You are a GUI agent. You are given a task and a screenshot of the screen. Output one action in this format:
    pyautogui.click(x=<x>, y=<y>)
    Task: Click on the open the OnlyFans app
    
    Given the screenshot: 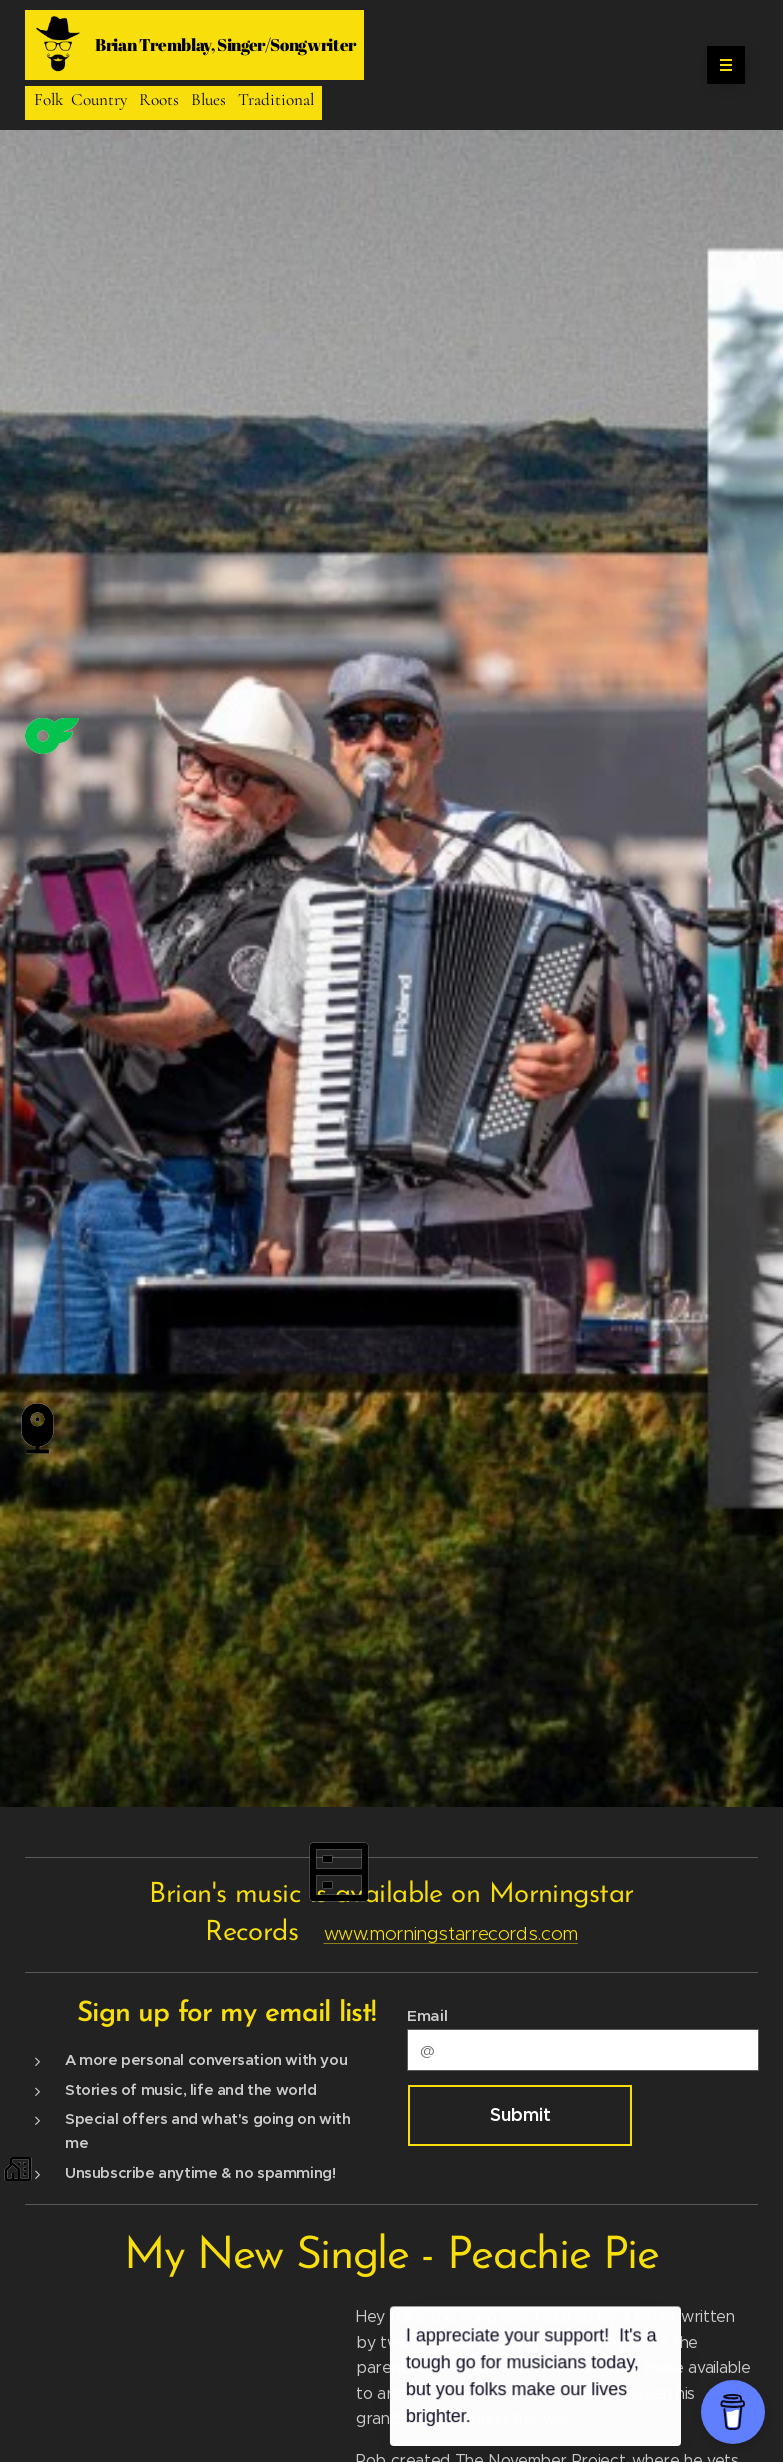 What is the action you would take?
    pyautogui.click(x=52, y=736)
    